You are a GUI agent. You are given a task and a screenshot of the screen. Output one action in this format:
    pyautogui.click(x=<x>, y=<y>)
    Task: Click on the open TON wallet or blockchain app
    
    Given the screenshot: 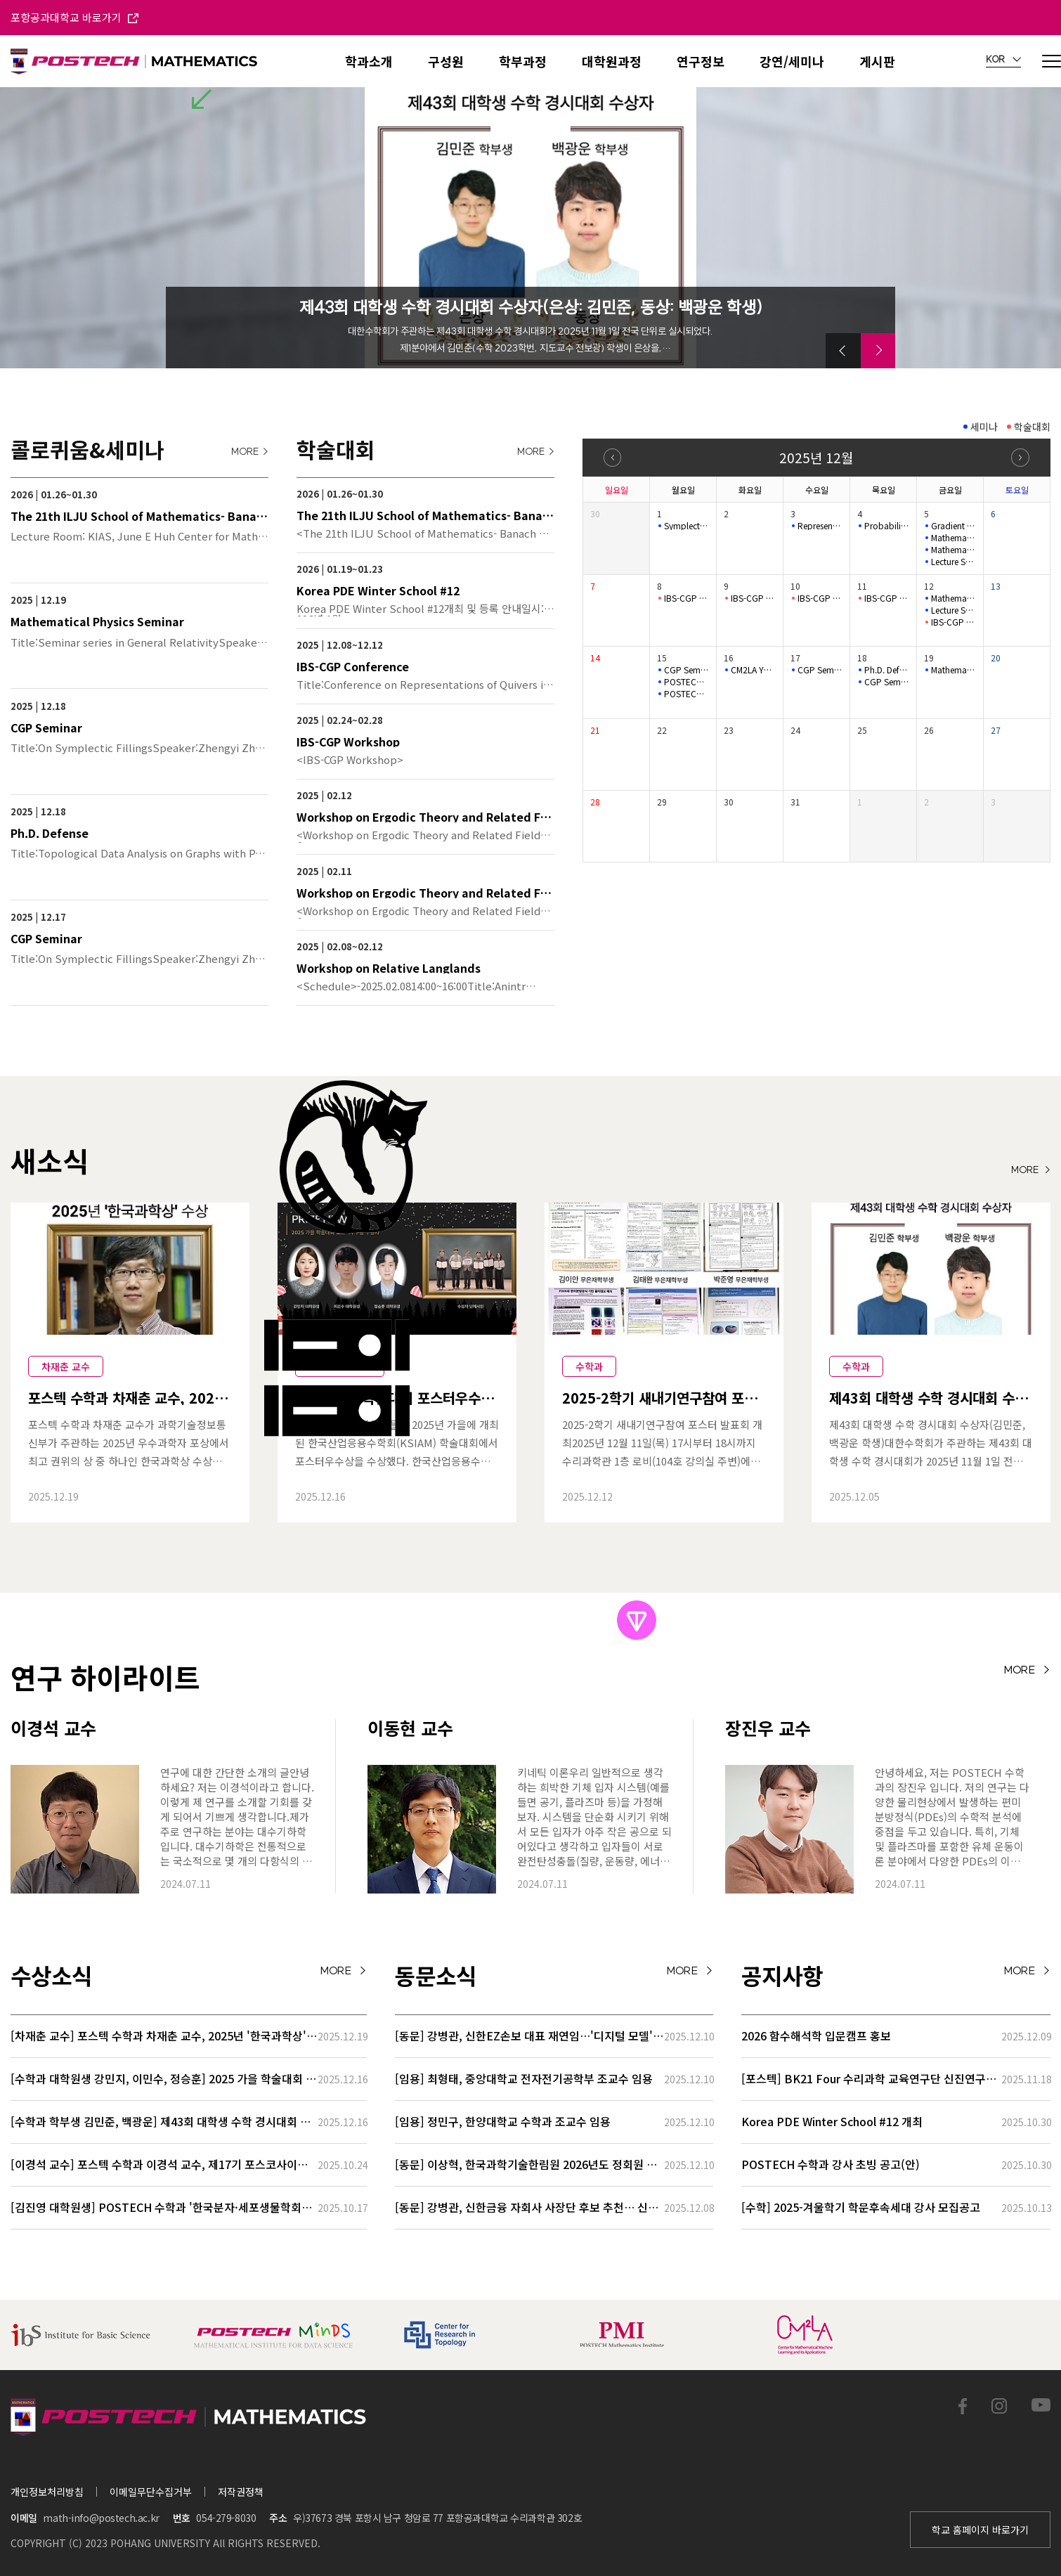 What is the action you would take?
    pyautogui.click(x=637, y=1620)
    